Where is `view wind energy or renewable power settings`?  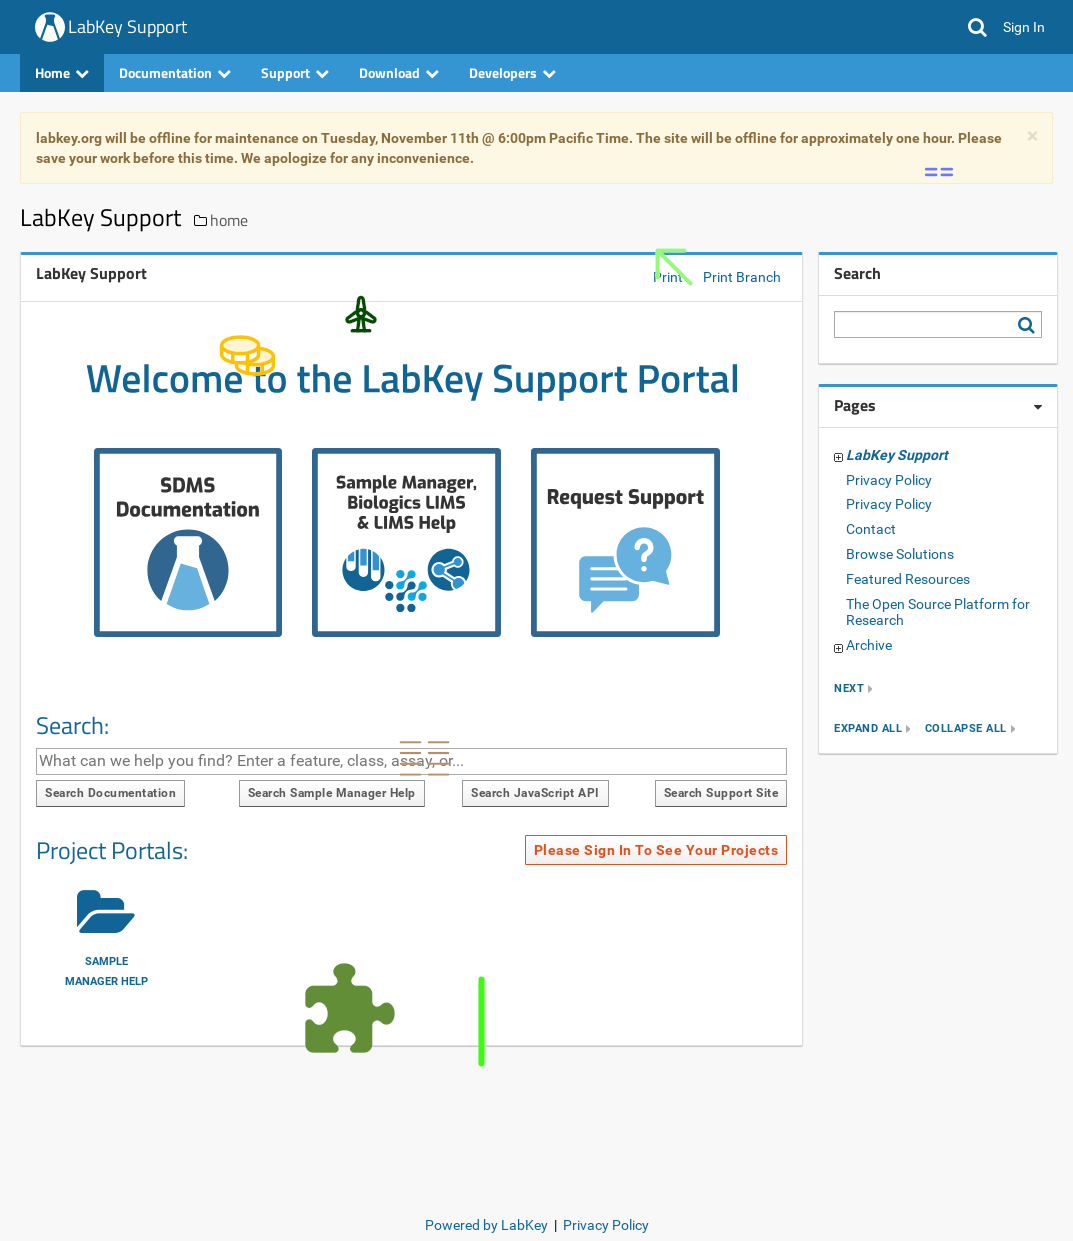 view wind energy or renewable power settings is located at coordinates (361, 315).